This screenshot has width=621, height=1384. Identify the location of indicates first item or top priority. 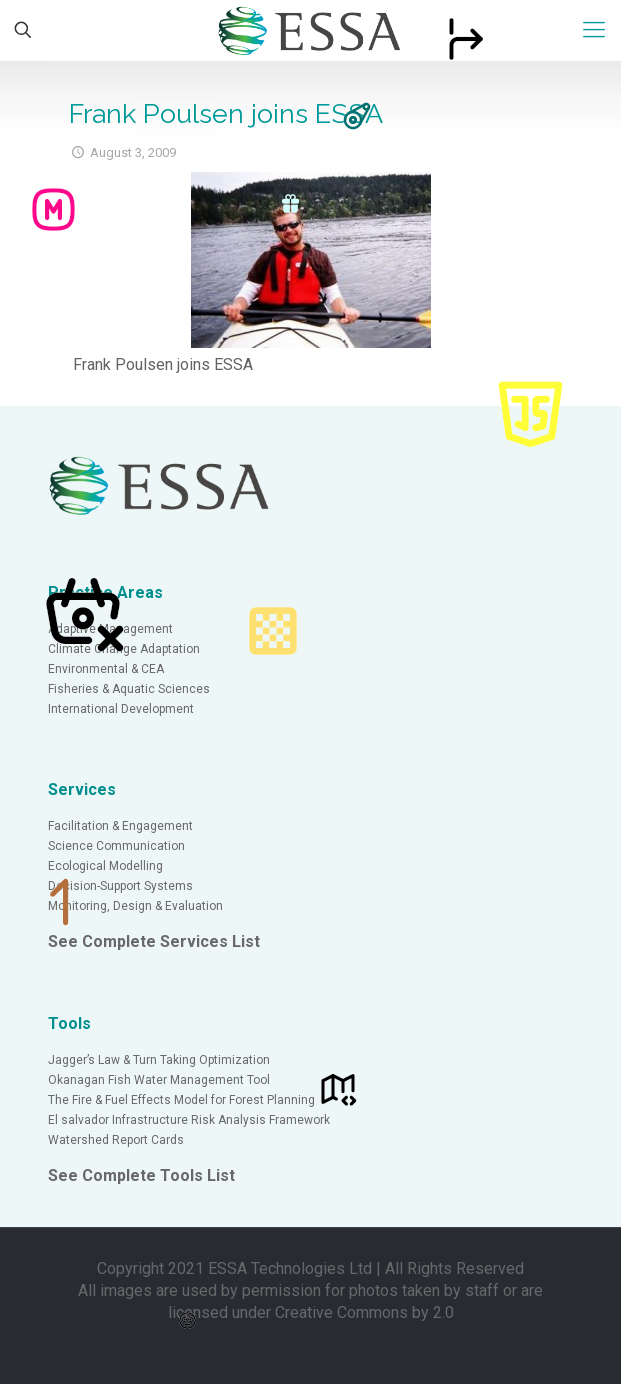
(63, 902).